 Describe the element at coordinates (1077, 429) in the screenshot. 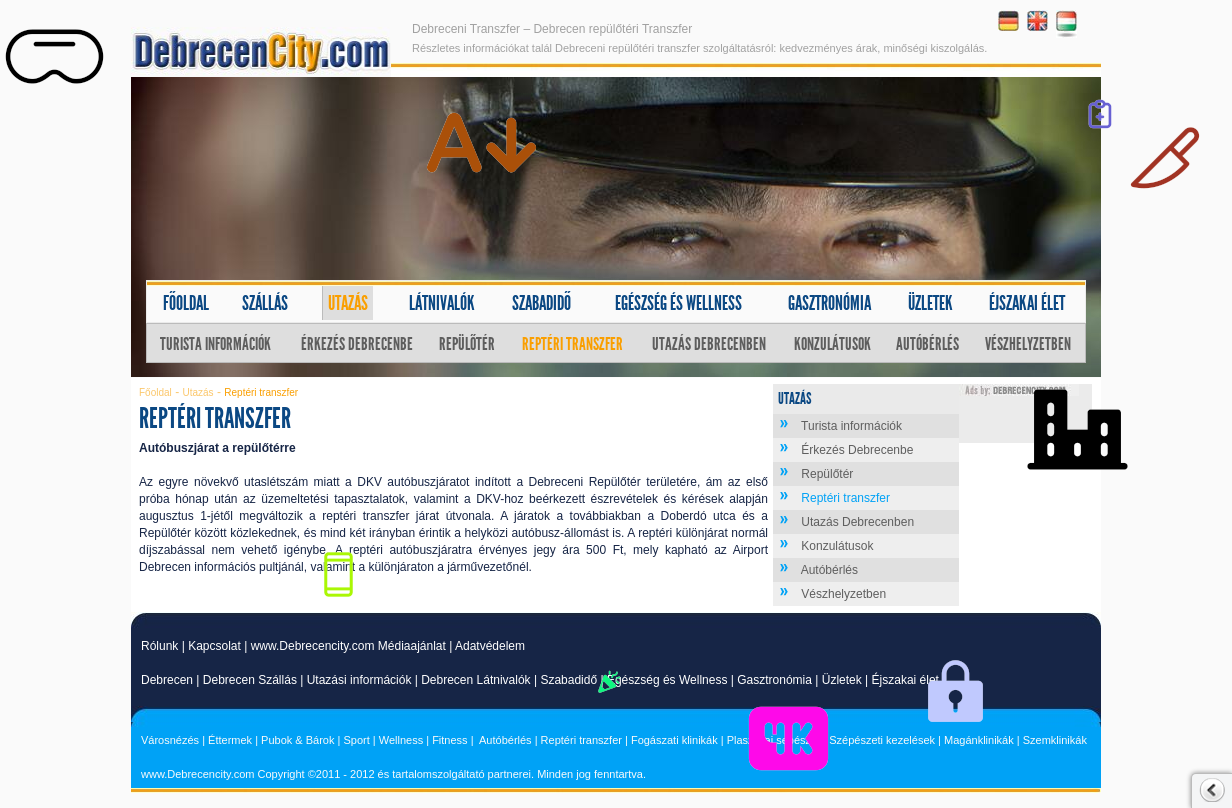

I see `view city or urban location` at that location.